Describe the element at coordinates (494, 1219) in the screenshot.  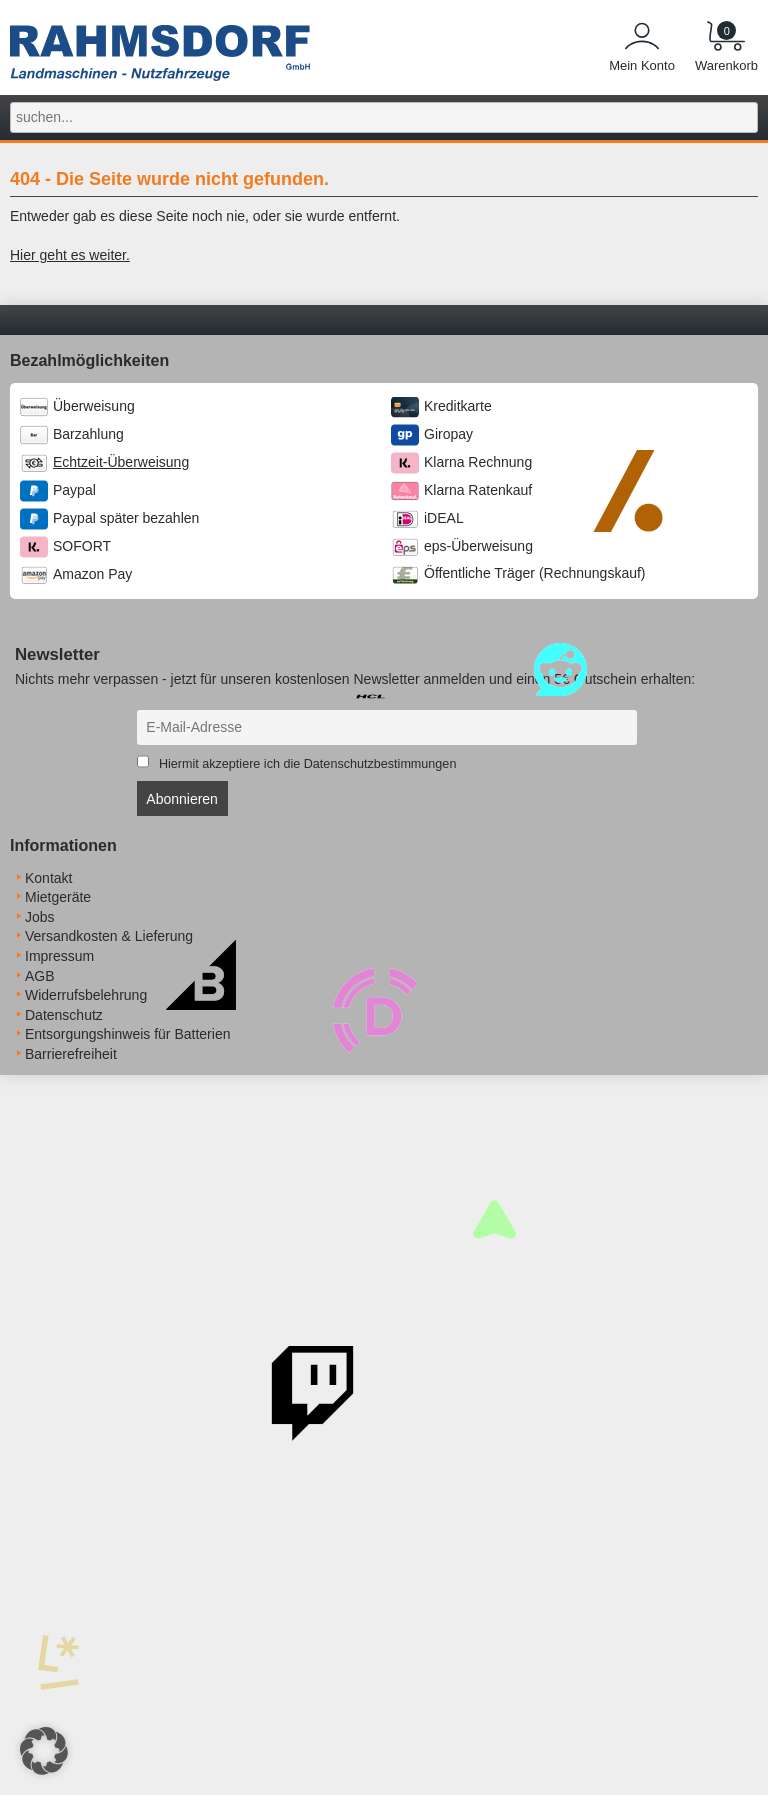
I see `spaceship brand logo` at that location.